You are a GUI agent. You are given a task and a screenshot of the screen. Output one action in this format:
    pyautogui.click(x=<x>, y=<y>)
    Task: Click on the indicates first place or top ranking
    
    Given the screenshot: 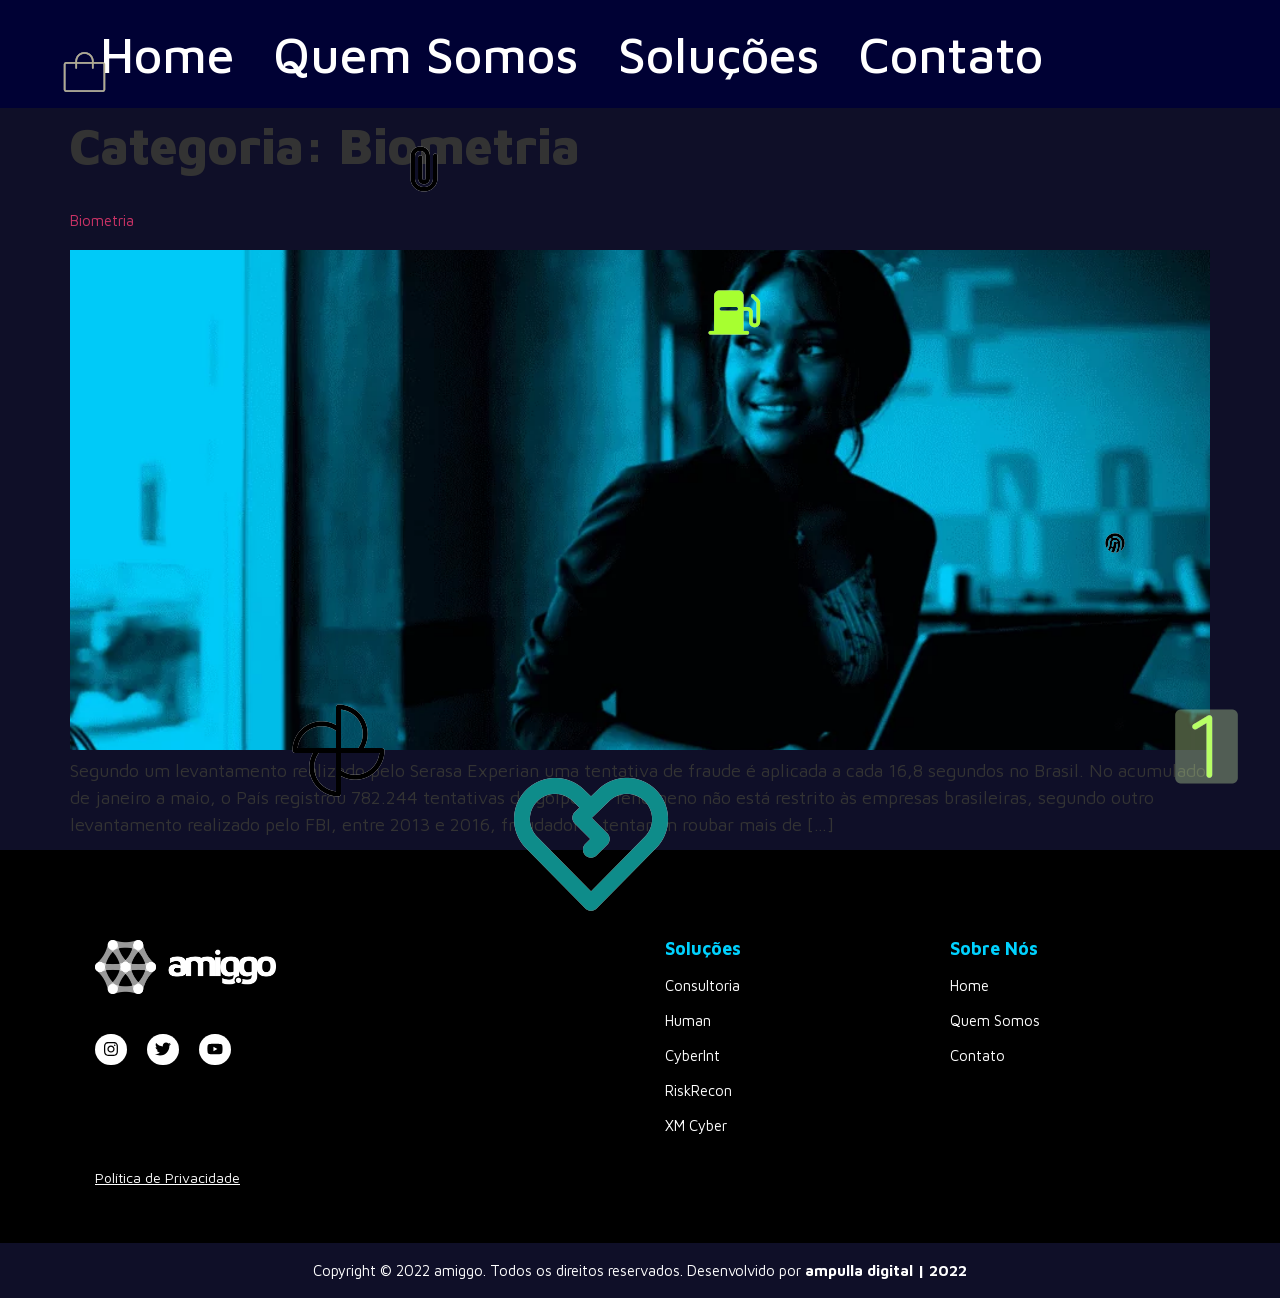 What is the action you would take?
    pyautogui.click(x=1206, y=746)
    